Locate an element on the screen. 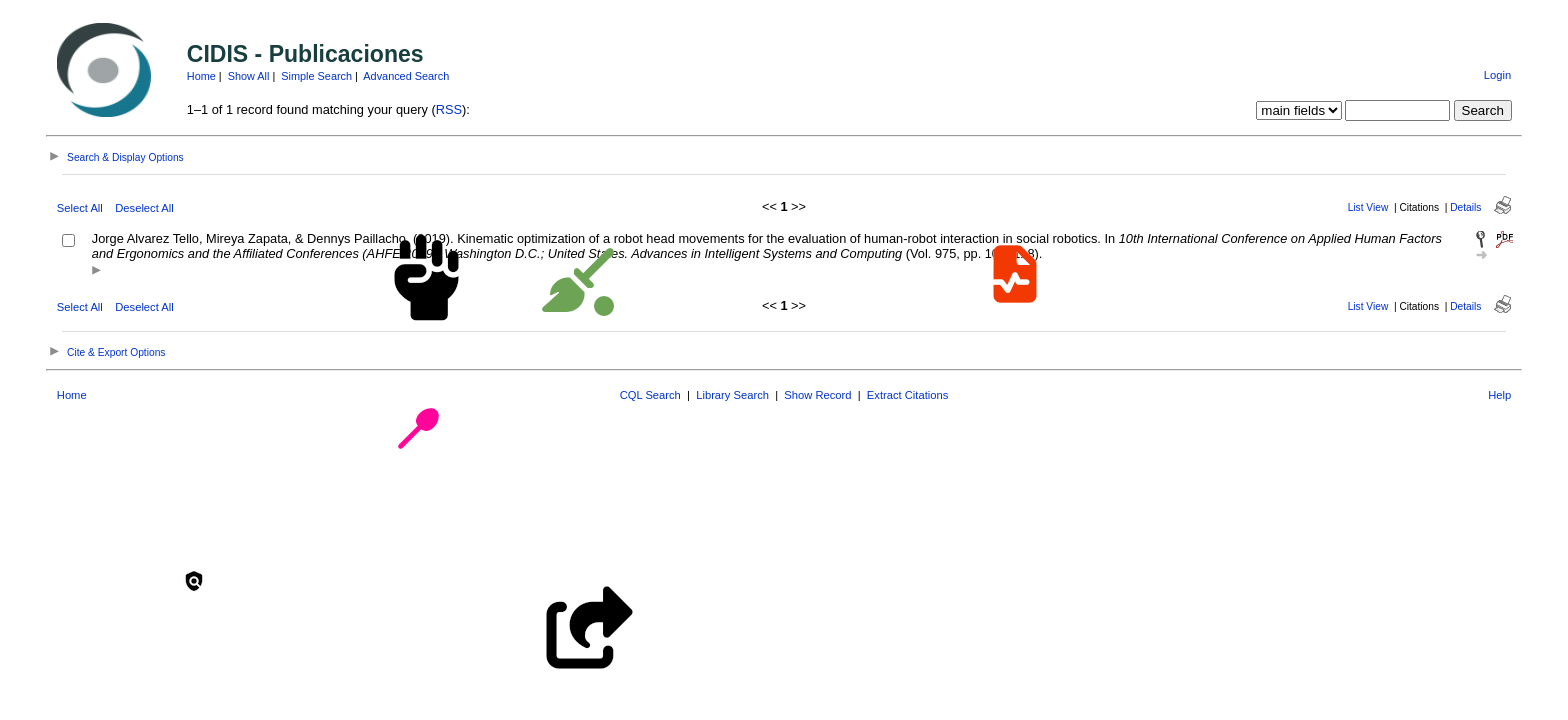 This screenshot has width=1568, height=720. share content to another app or platform is located at coordinates (587, 627).